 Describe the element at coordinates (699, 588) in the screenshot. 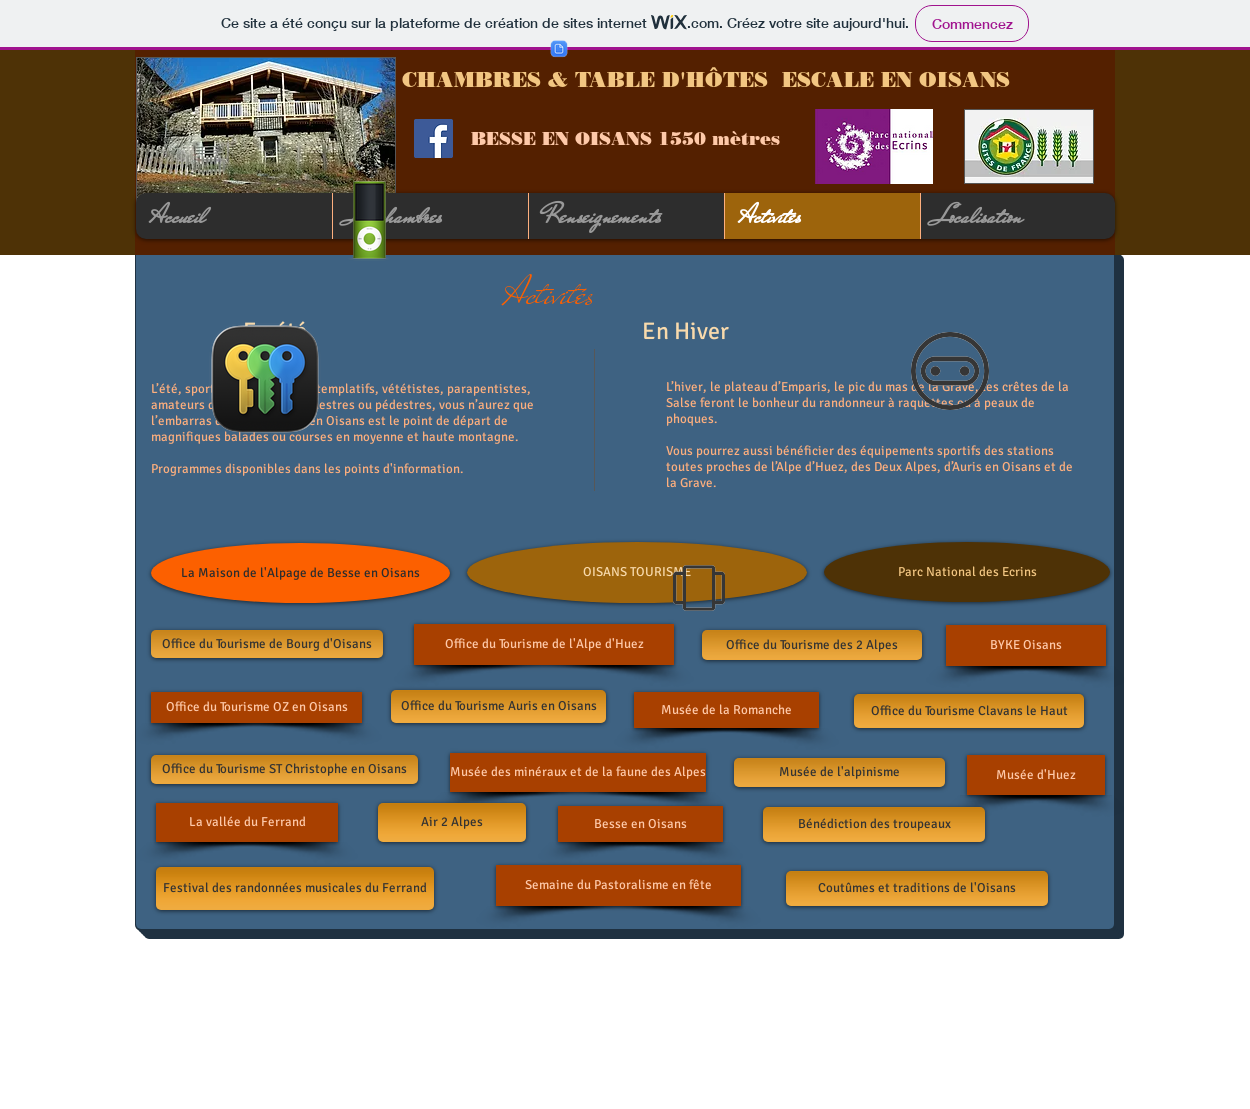

I see `access multitasking or window management settings` at that location.